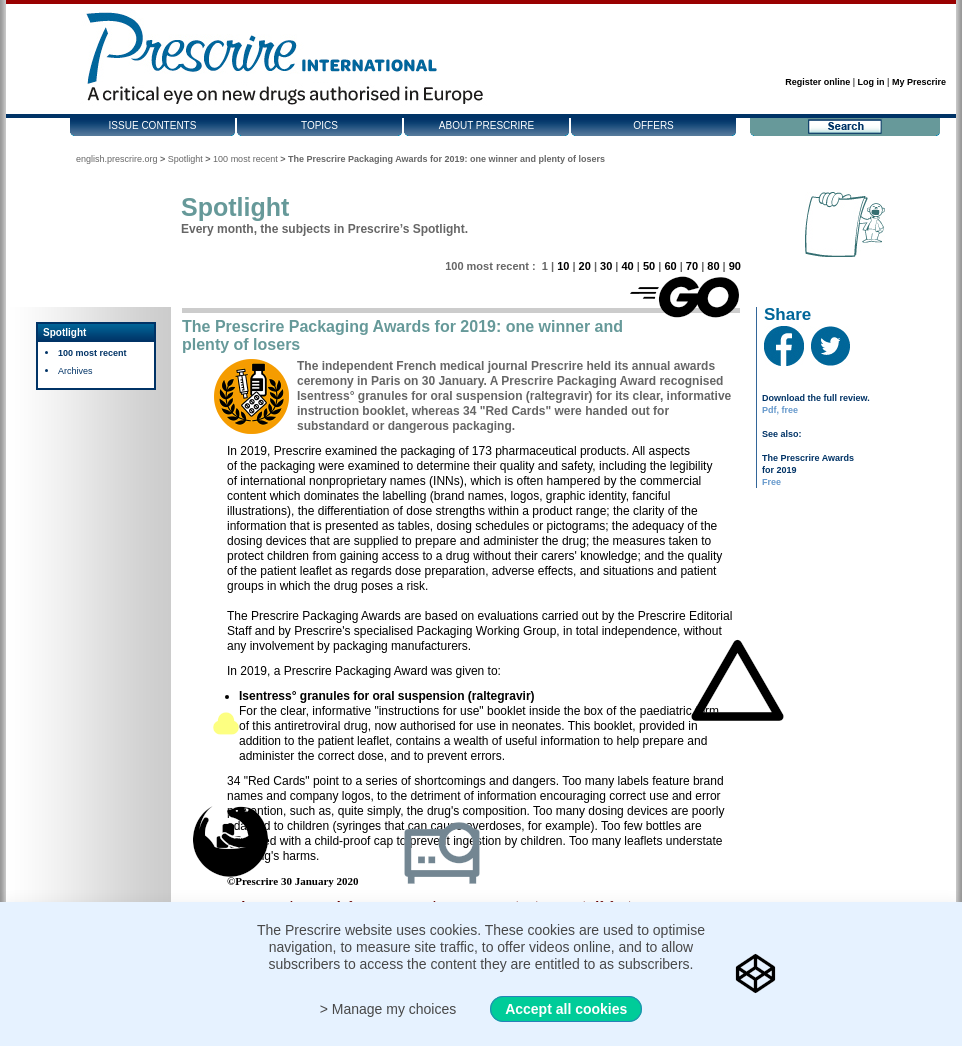 The image size is (962, 1046). I want to click on draw or insert a triangle shape, so click(737, 681).